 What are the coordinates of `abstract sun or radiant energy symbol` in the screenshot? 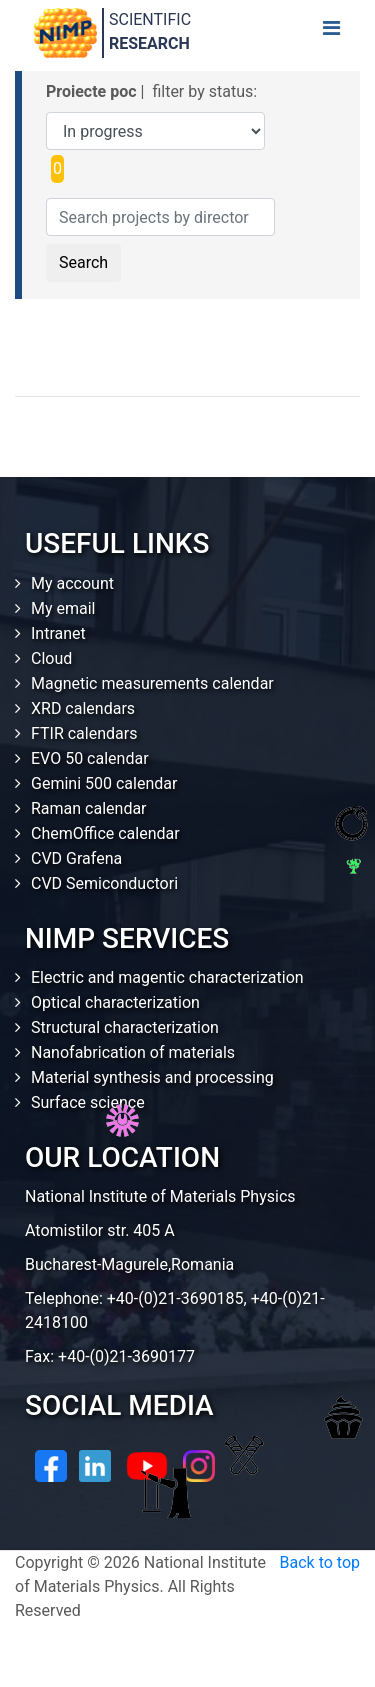 It's located at (122, 1120).